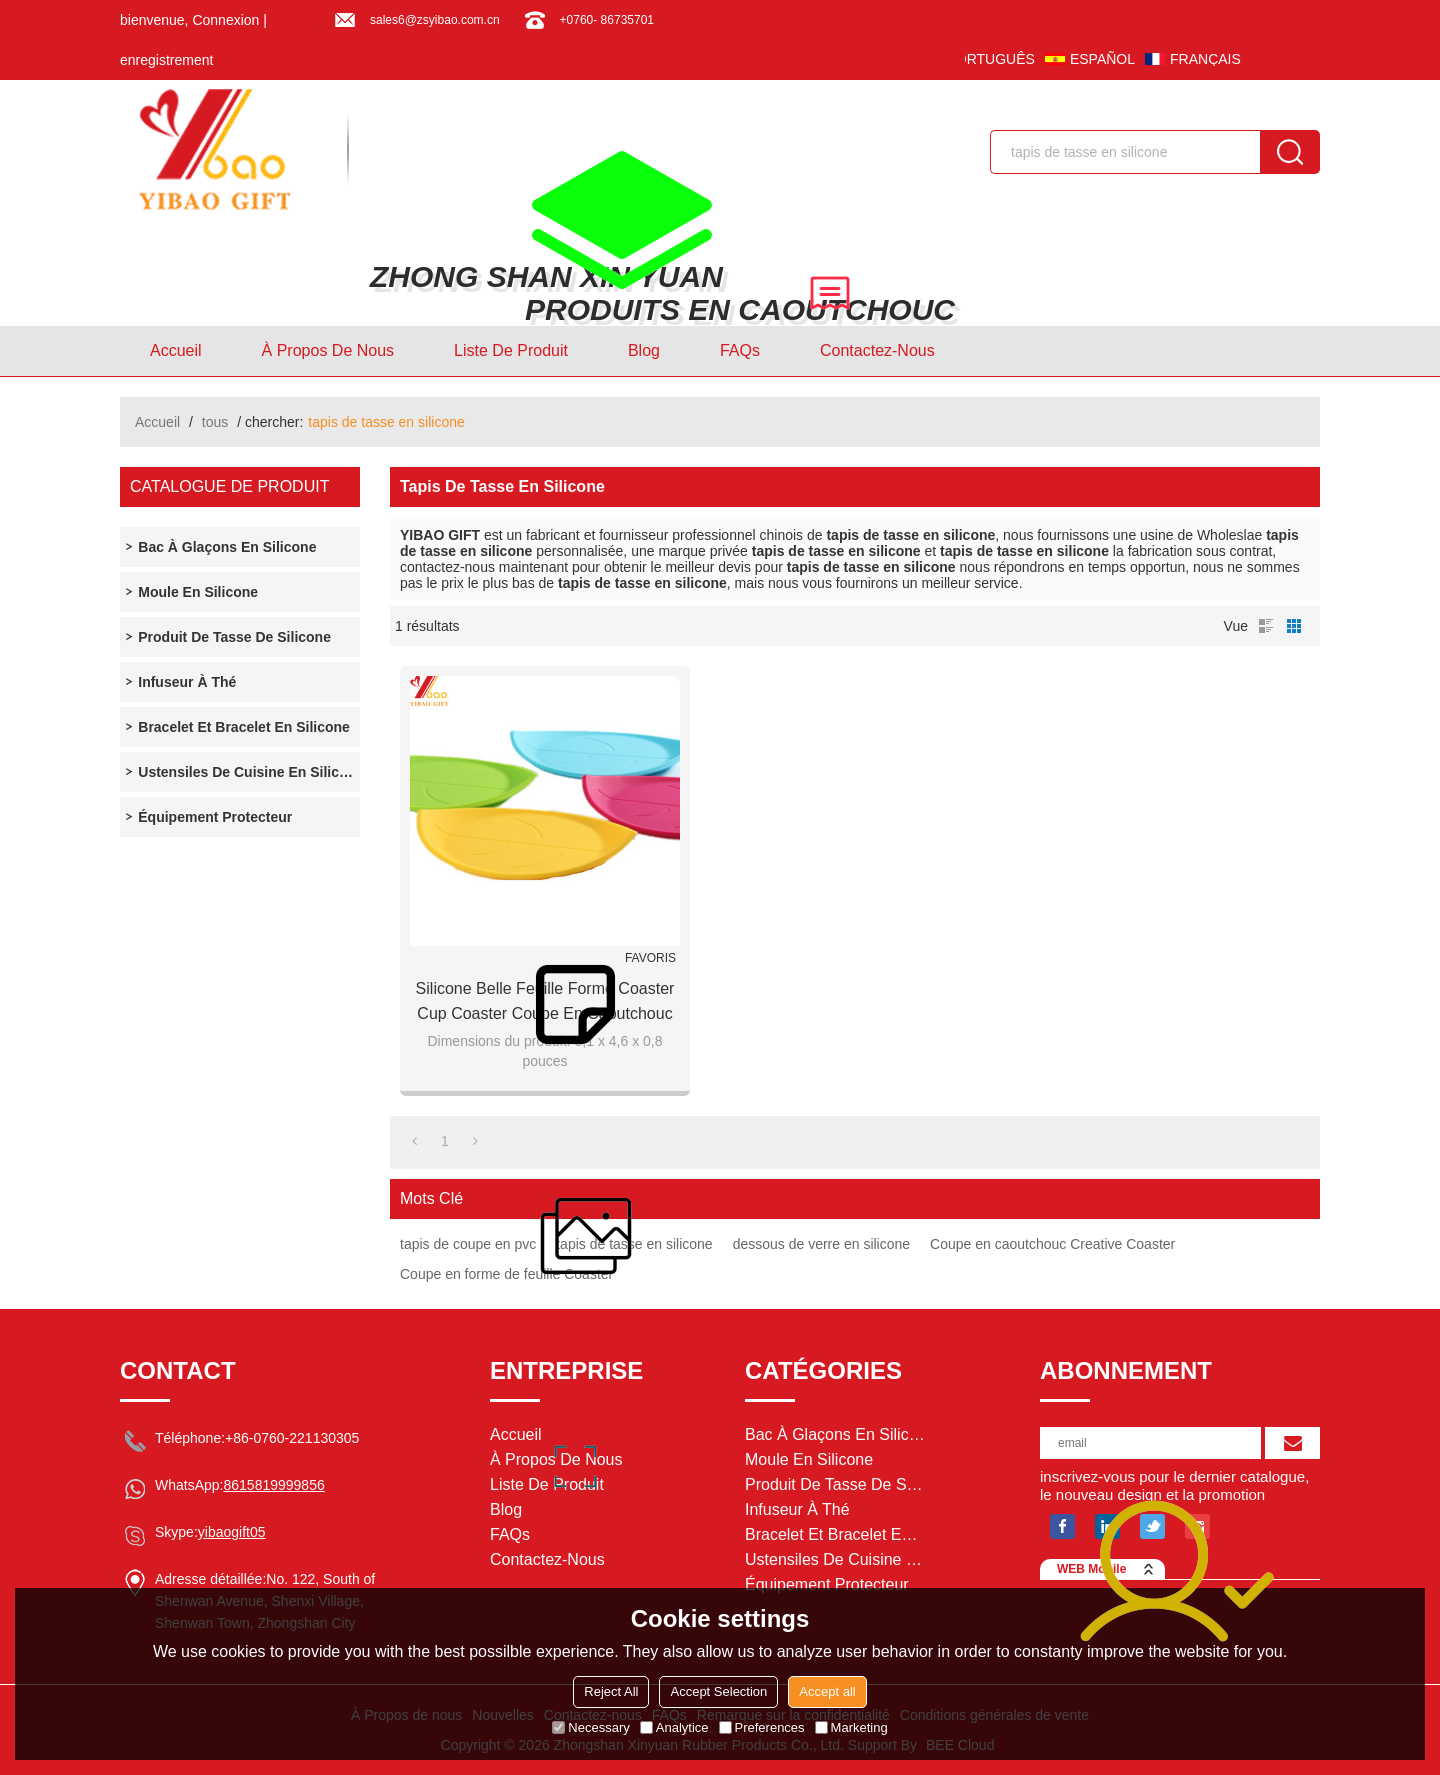 The image size is (1440, 1775). I want to click on verify or approve a user account, so click(1170, 1577).